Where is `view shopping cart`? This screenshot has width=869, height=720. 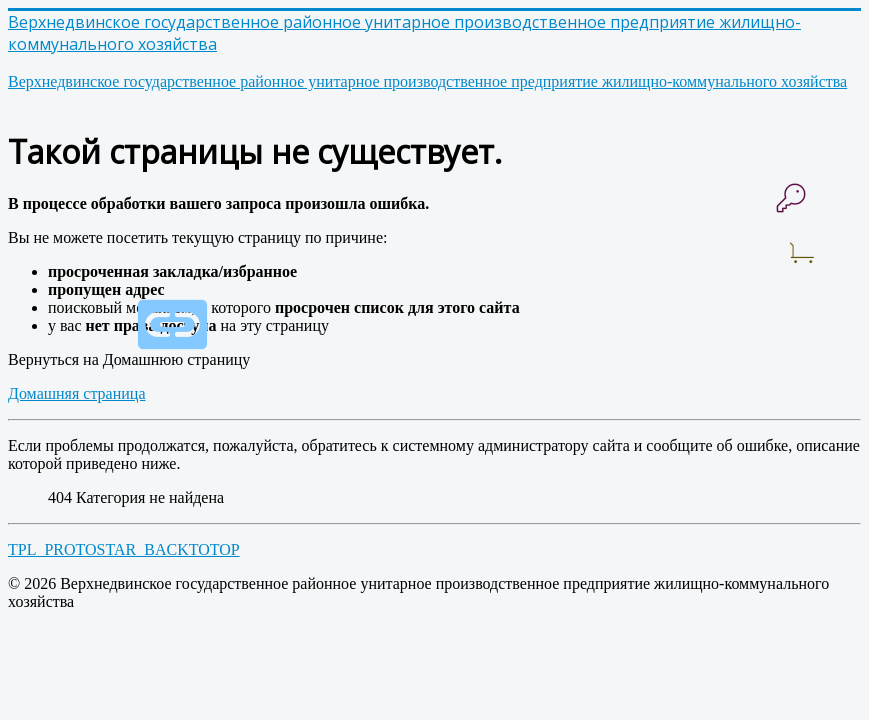 view shopping cart is located at coordinates (801, 251).